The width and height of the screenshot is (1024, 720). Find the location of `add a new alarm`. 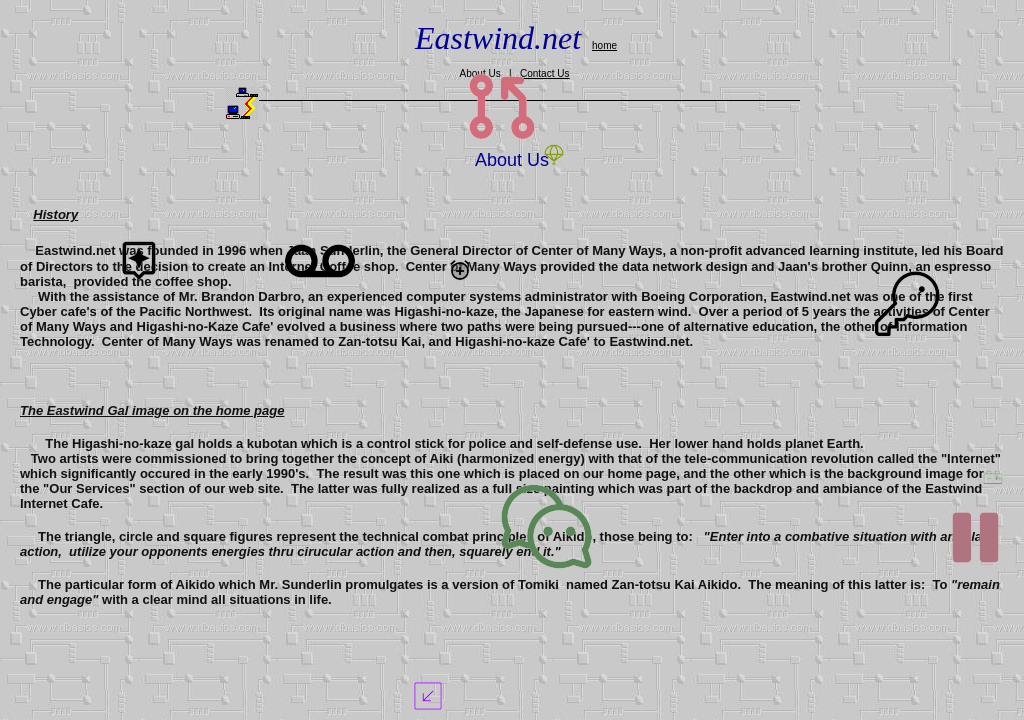

add a new alarm is located at coordinates (460, 270).